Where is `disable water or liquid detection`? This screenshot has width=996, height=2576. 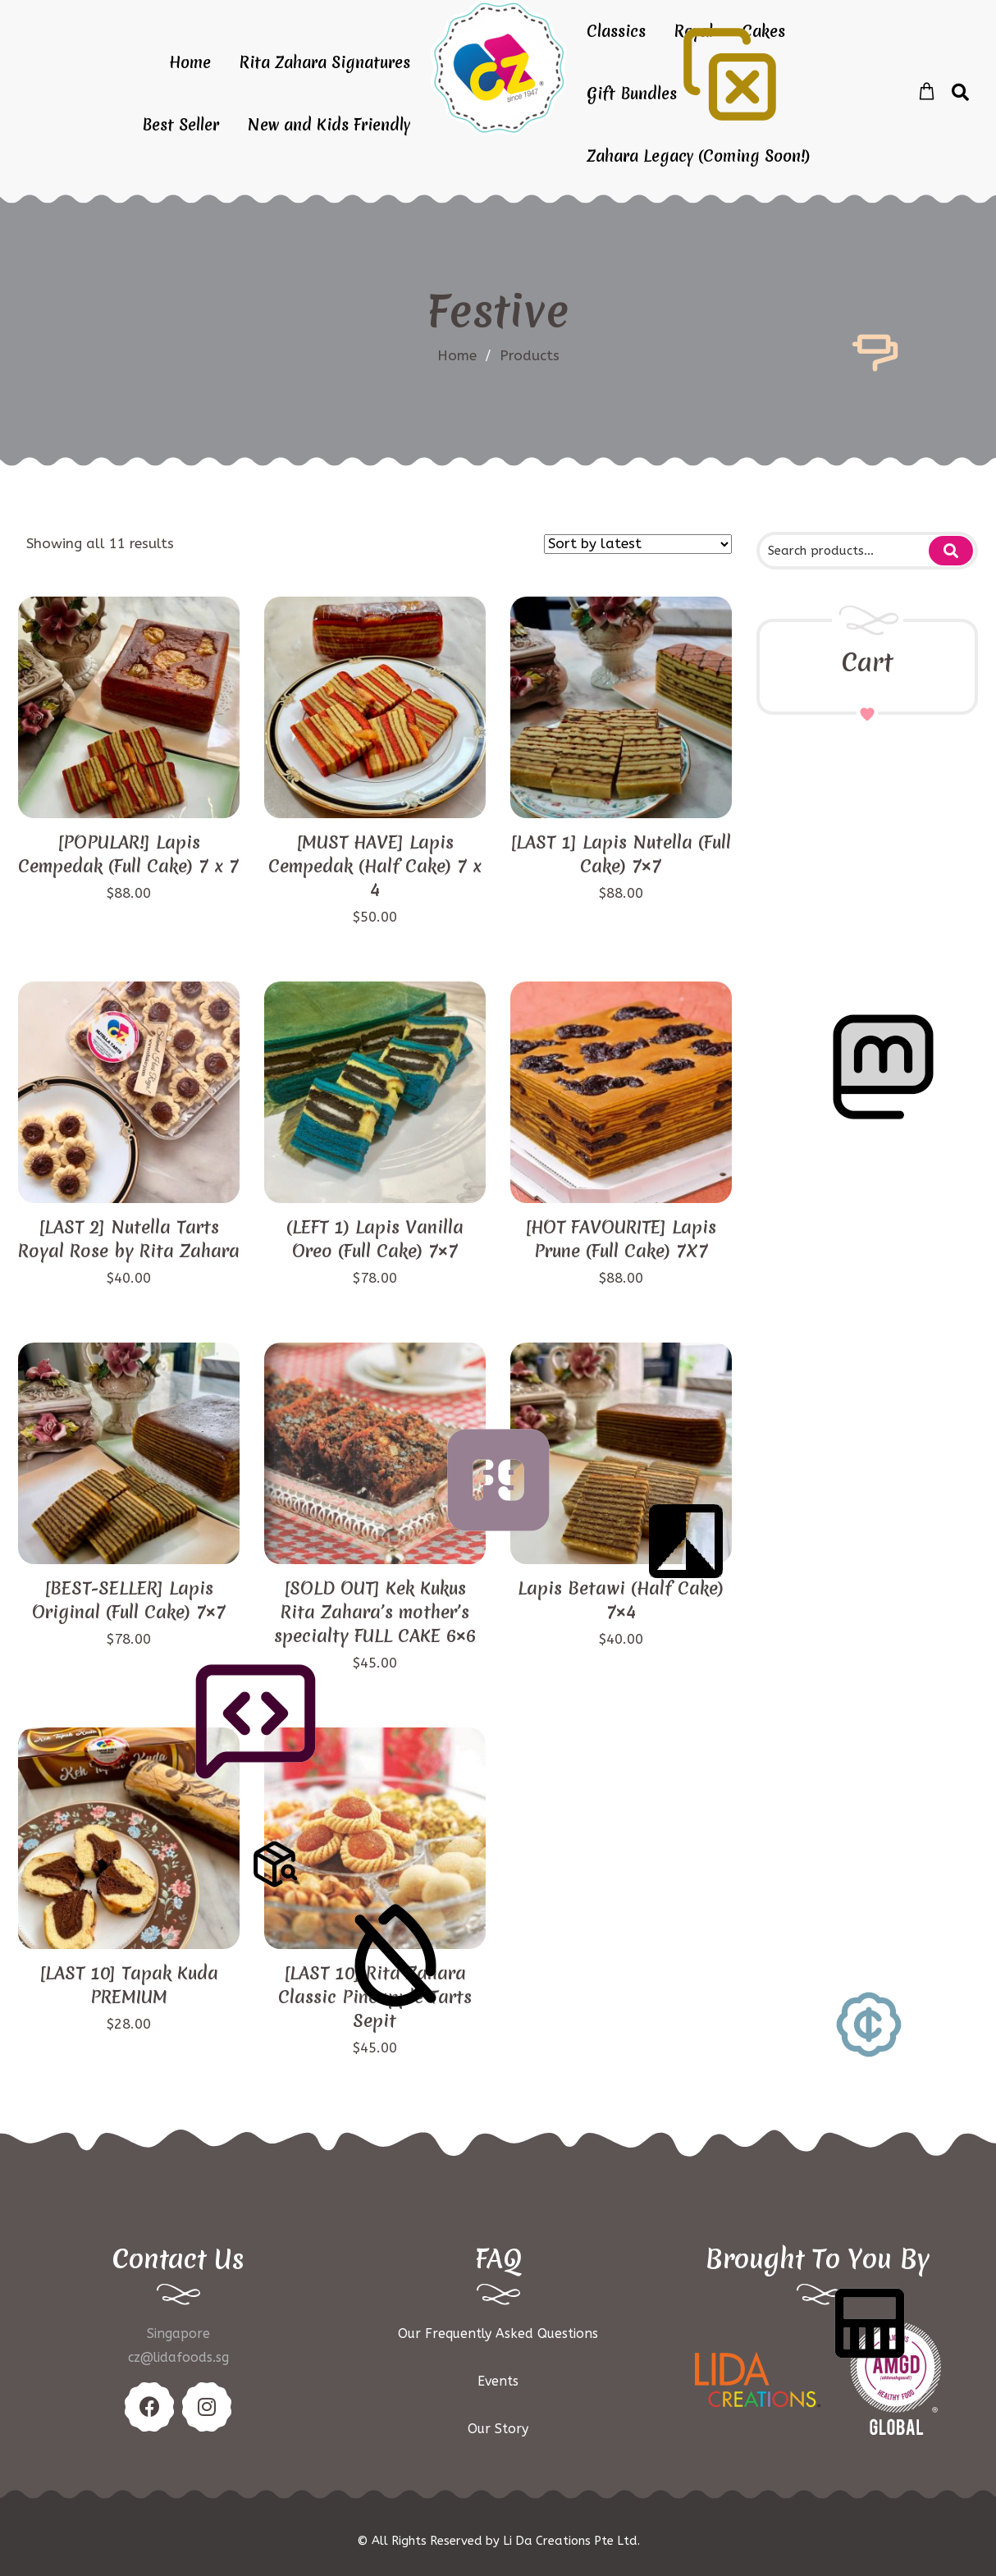
disable water or liquid detection is located at coordinates (395, 1959).